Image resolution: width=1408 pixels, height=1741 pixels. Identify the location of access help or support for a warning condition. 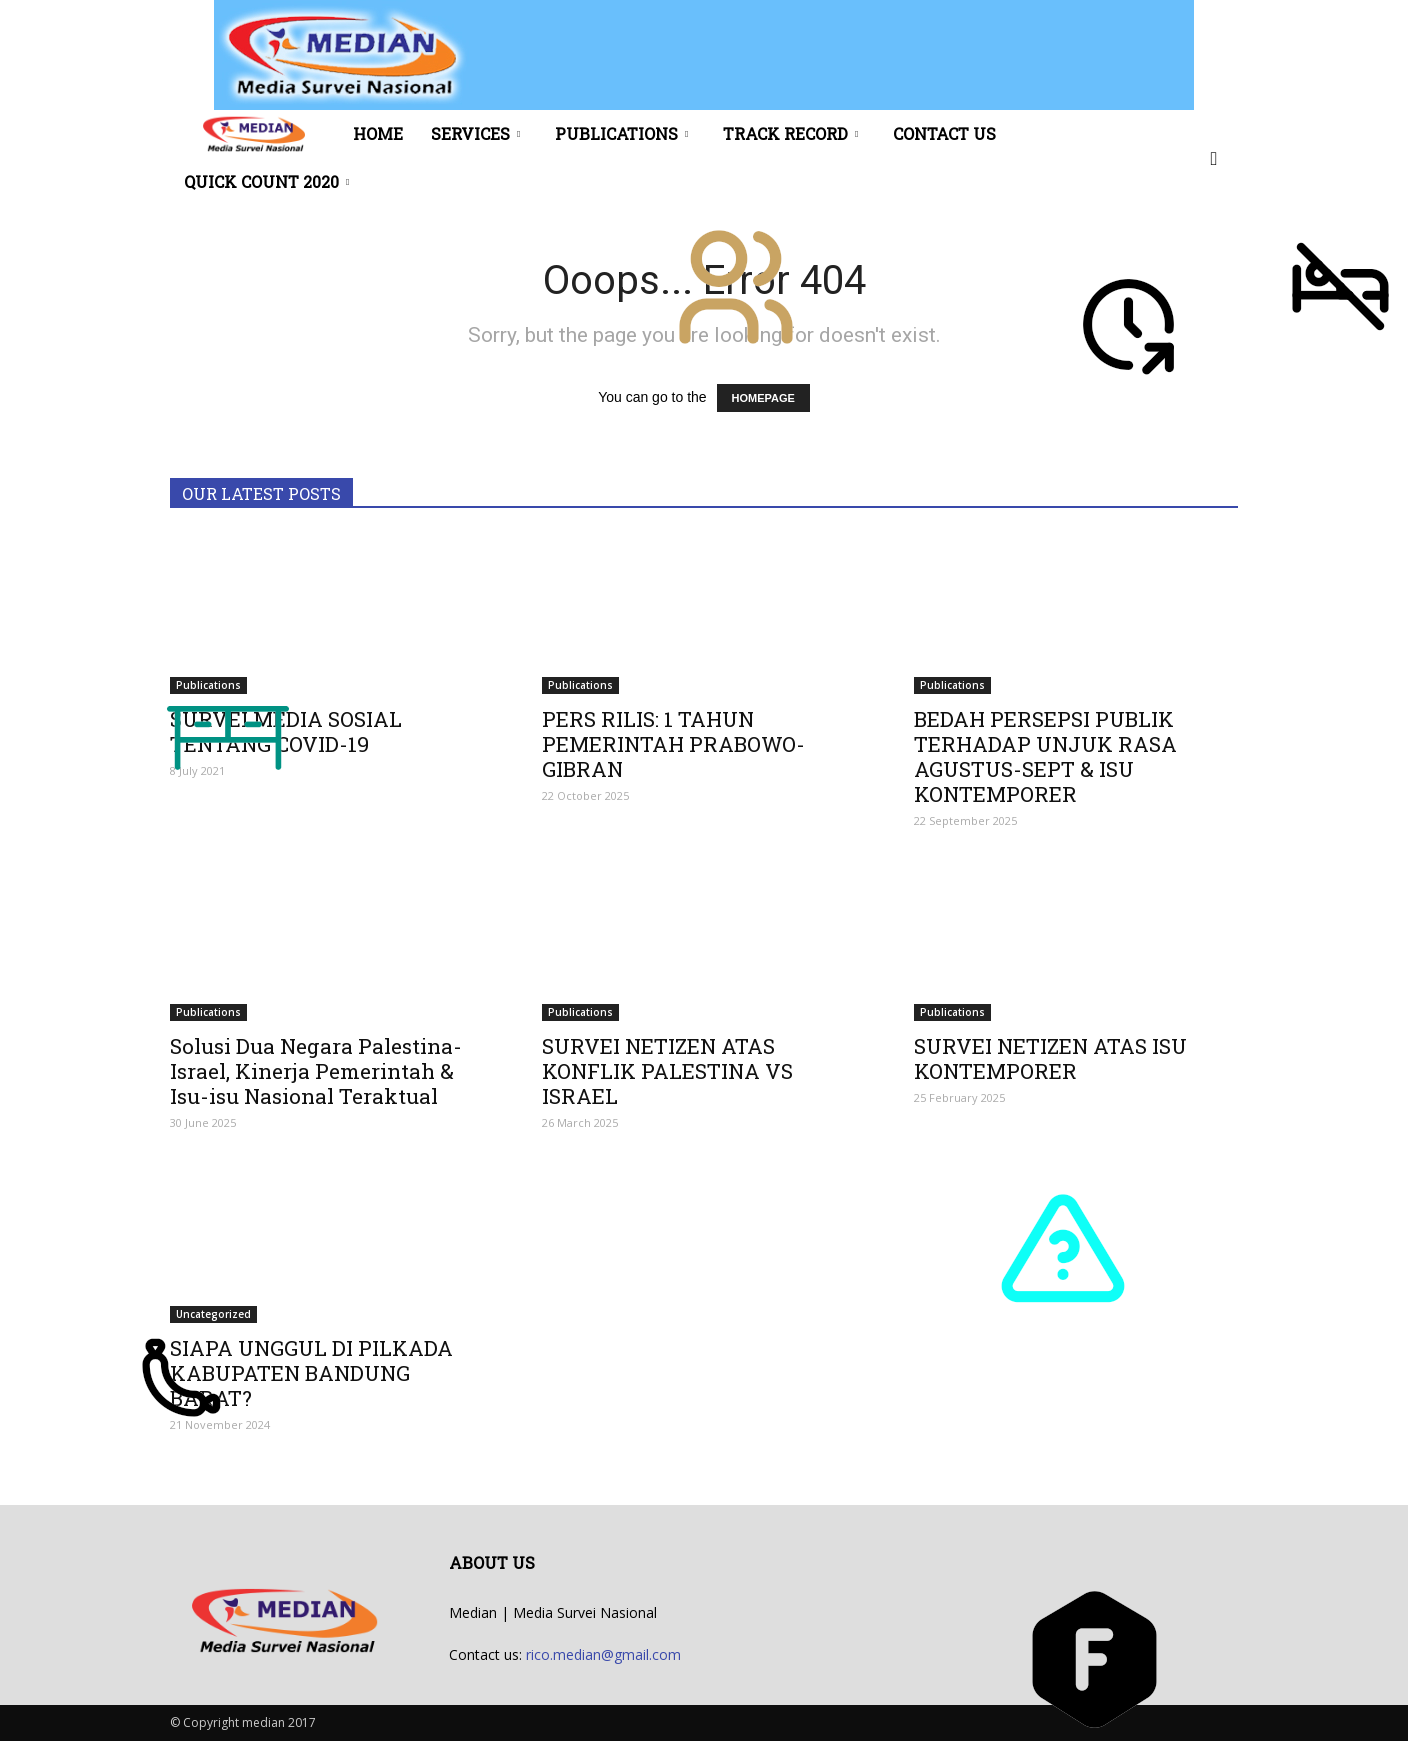
(1063, 1252).